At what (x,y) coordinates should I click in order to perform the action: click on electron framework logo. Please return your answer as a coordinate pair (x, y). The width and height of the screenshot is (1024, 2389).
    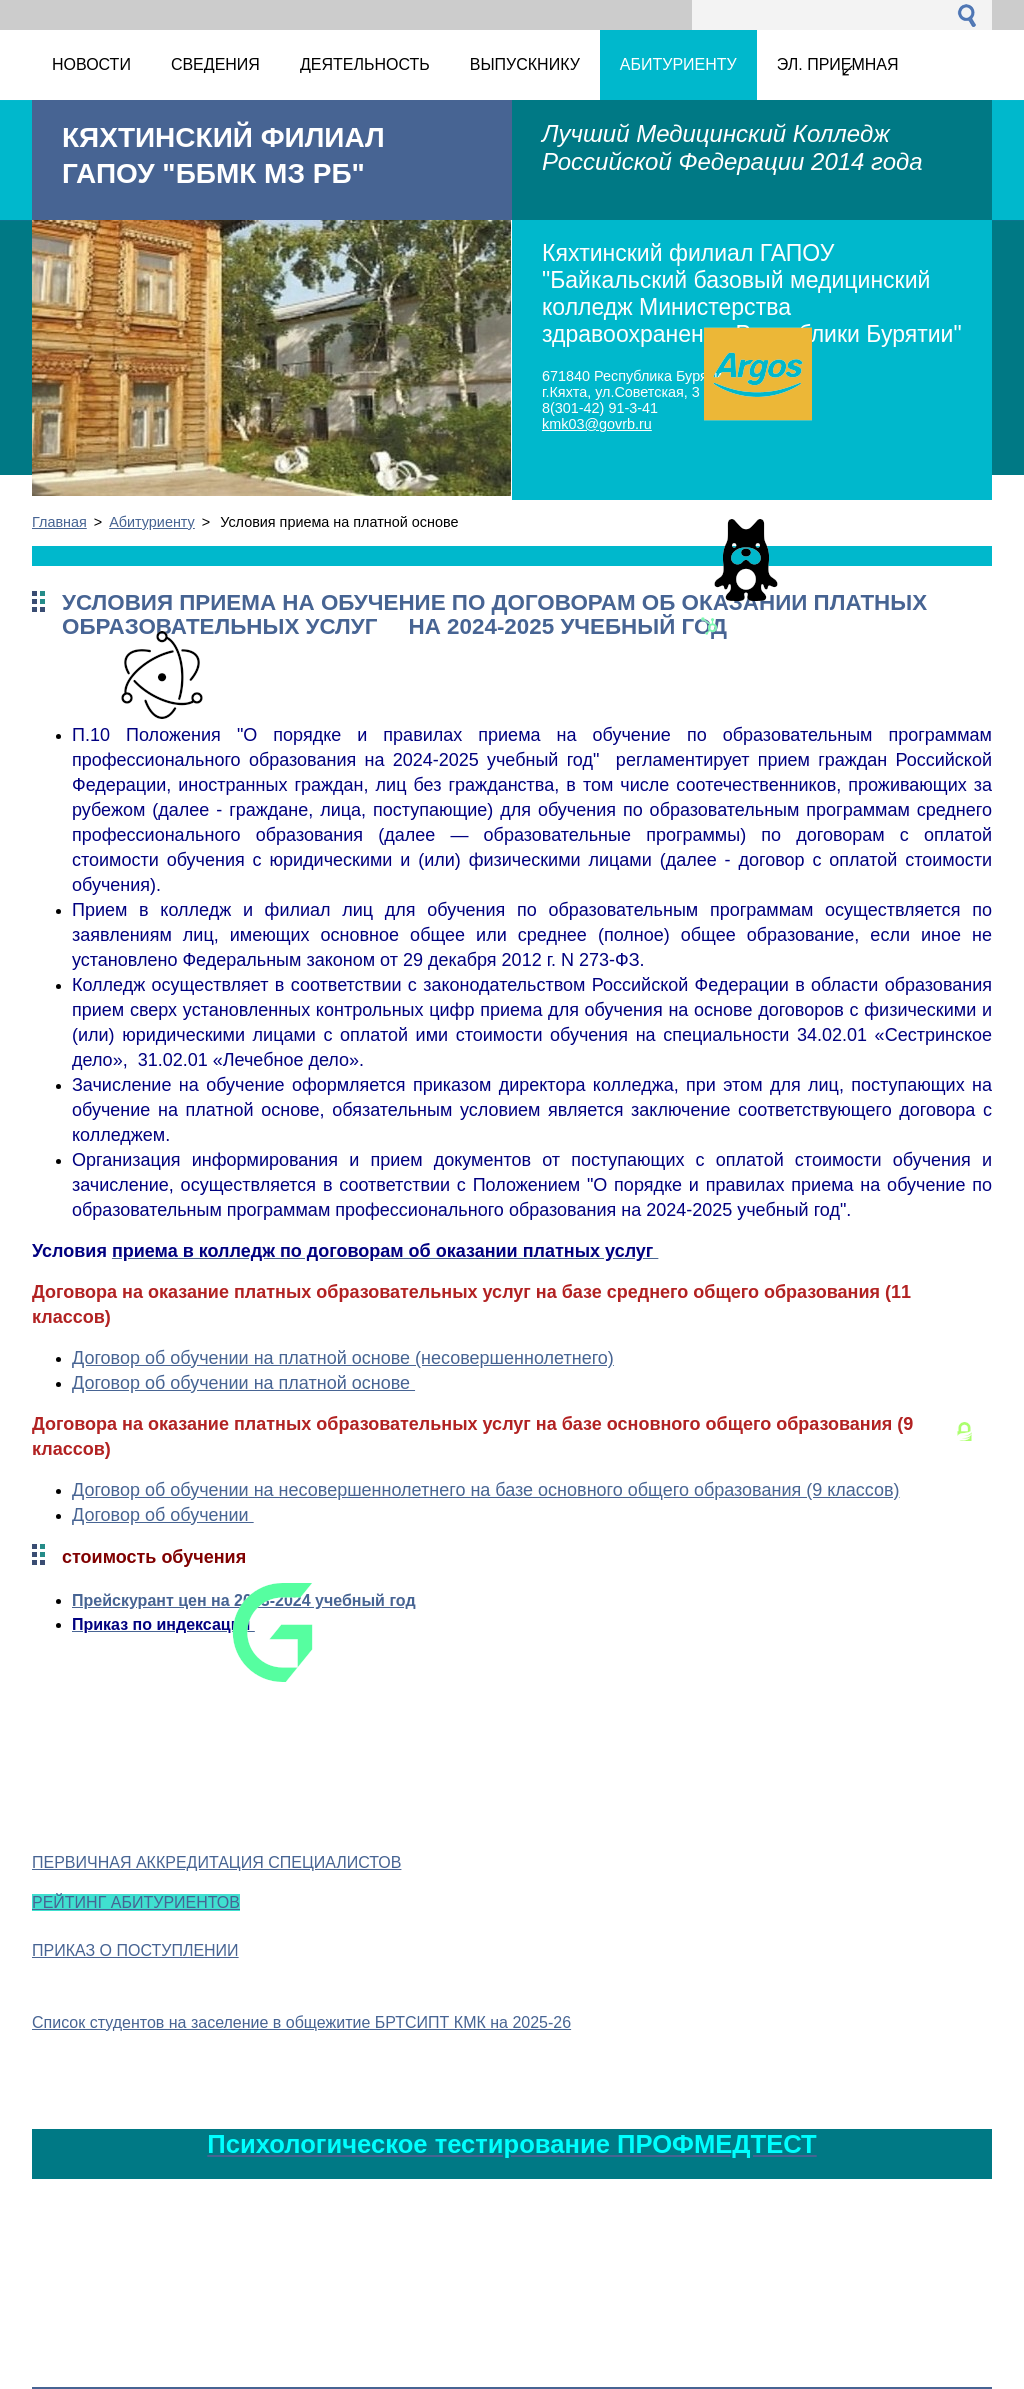
    Looking at the image, I should click on (162, 675).